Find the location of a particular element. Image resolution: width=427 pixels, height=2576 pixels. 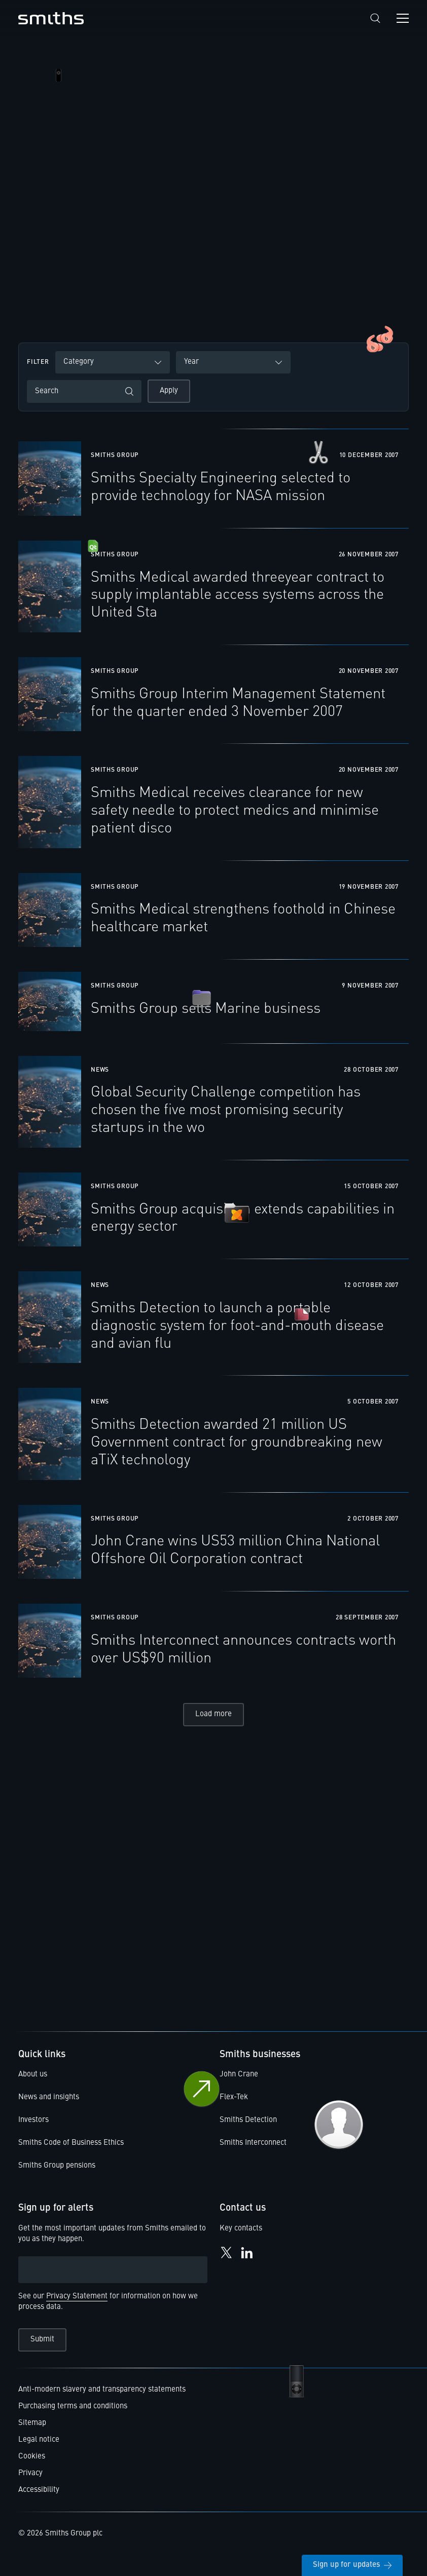

indicates a symbolic link or shortcut to another file is located at coordinates (201, 2089).